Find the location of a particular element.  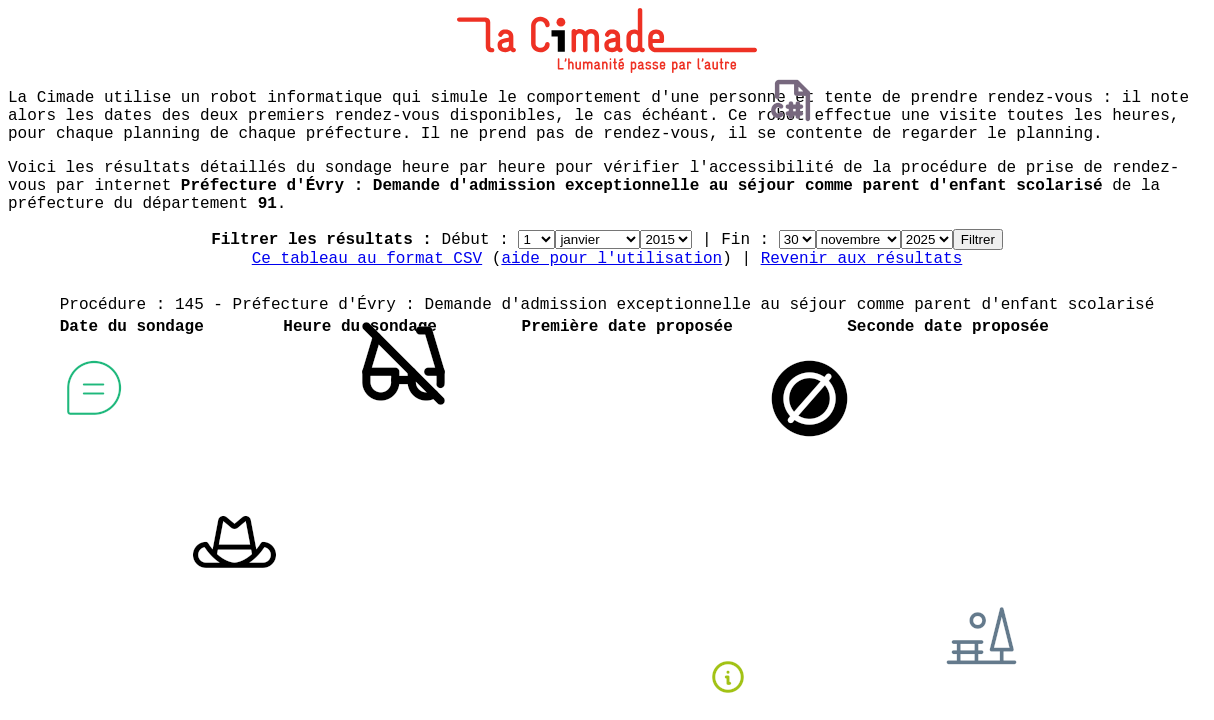

indicates empty or null state is located at coordinates (809, 398).